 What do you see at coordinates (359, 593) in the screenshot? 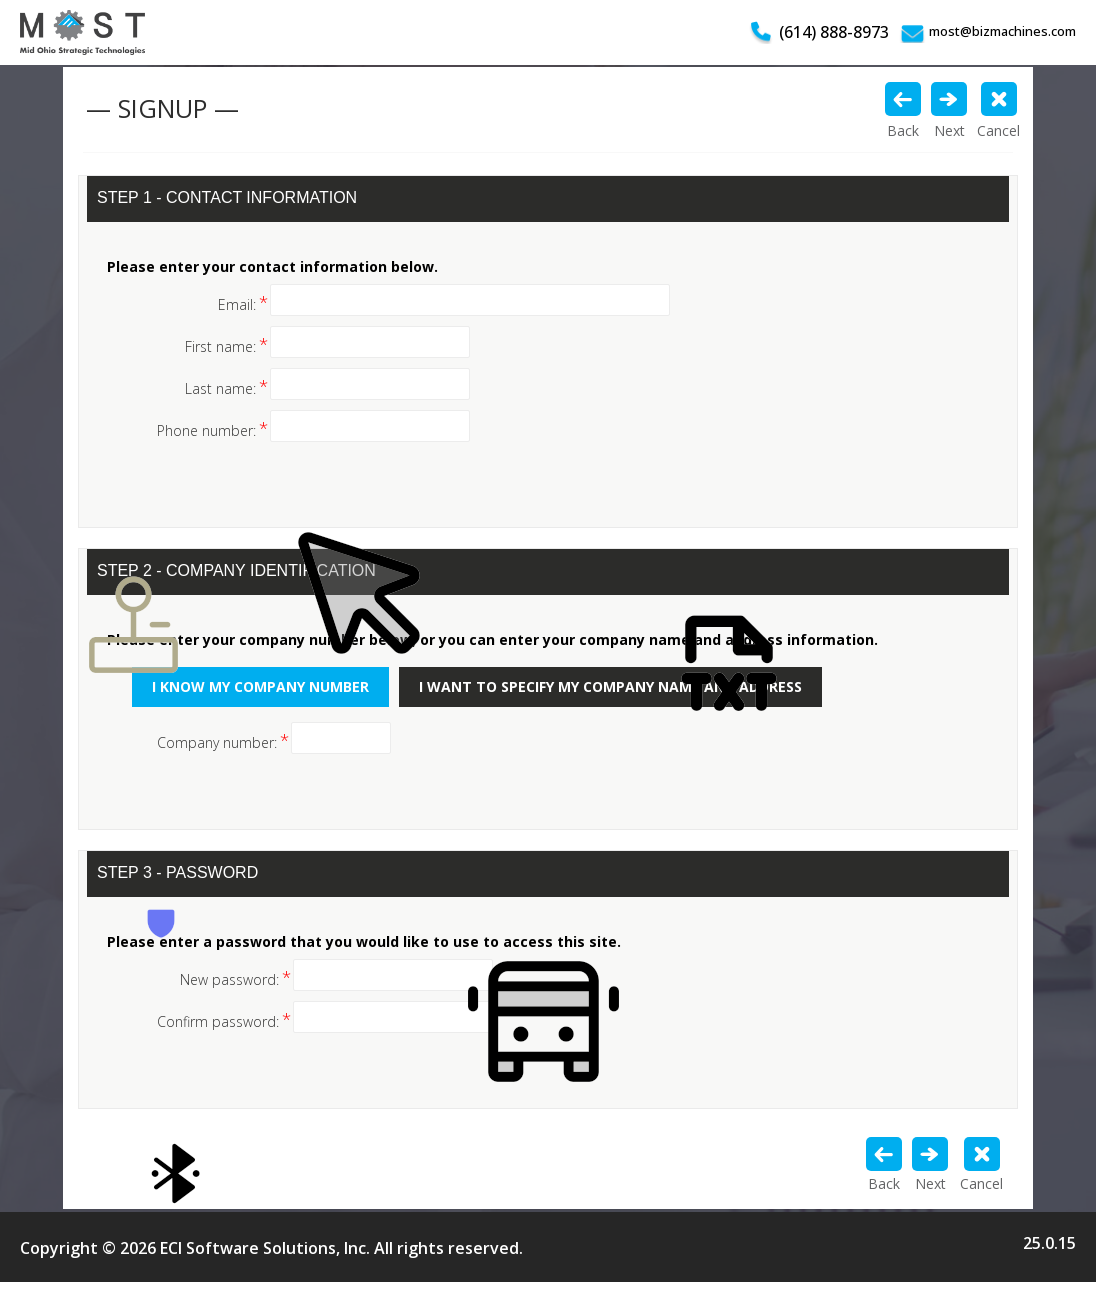
I see `mouse cursor pointer` at bounding box center [359, 593].